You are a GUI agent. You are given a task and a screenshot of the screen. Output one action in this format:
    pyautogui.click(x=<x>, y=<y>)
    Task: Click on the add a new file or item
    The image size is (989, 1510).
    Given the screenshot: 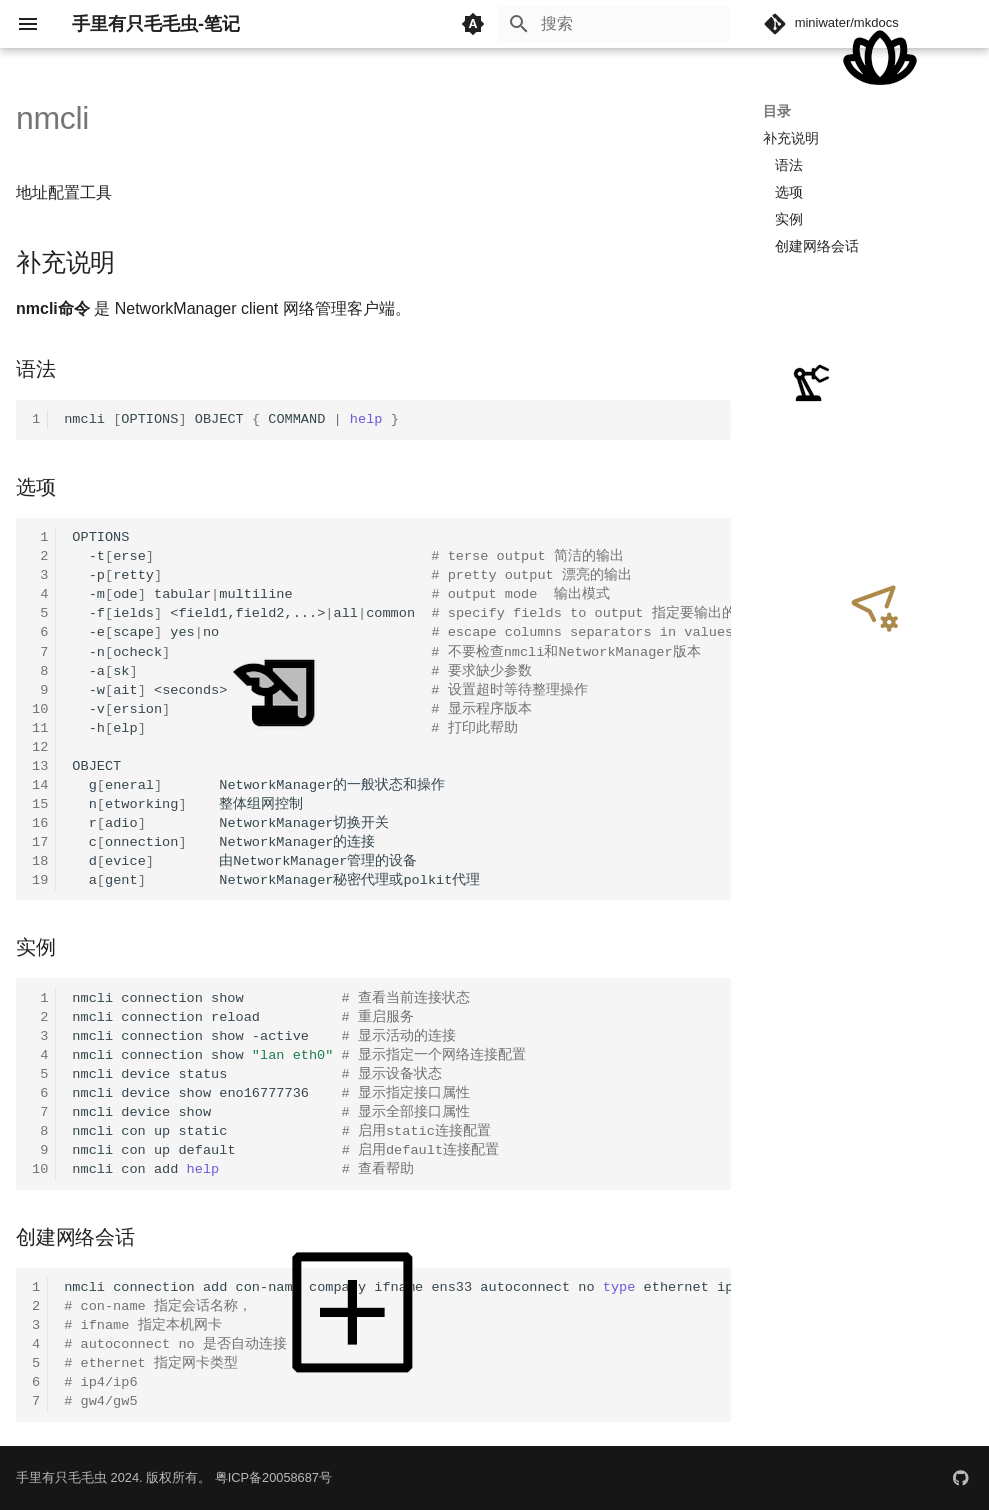 What is the action you would take?
    pyautogui.click(x=357, y=1317)
    